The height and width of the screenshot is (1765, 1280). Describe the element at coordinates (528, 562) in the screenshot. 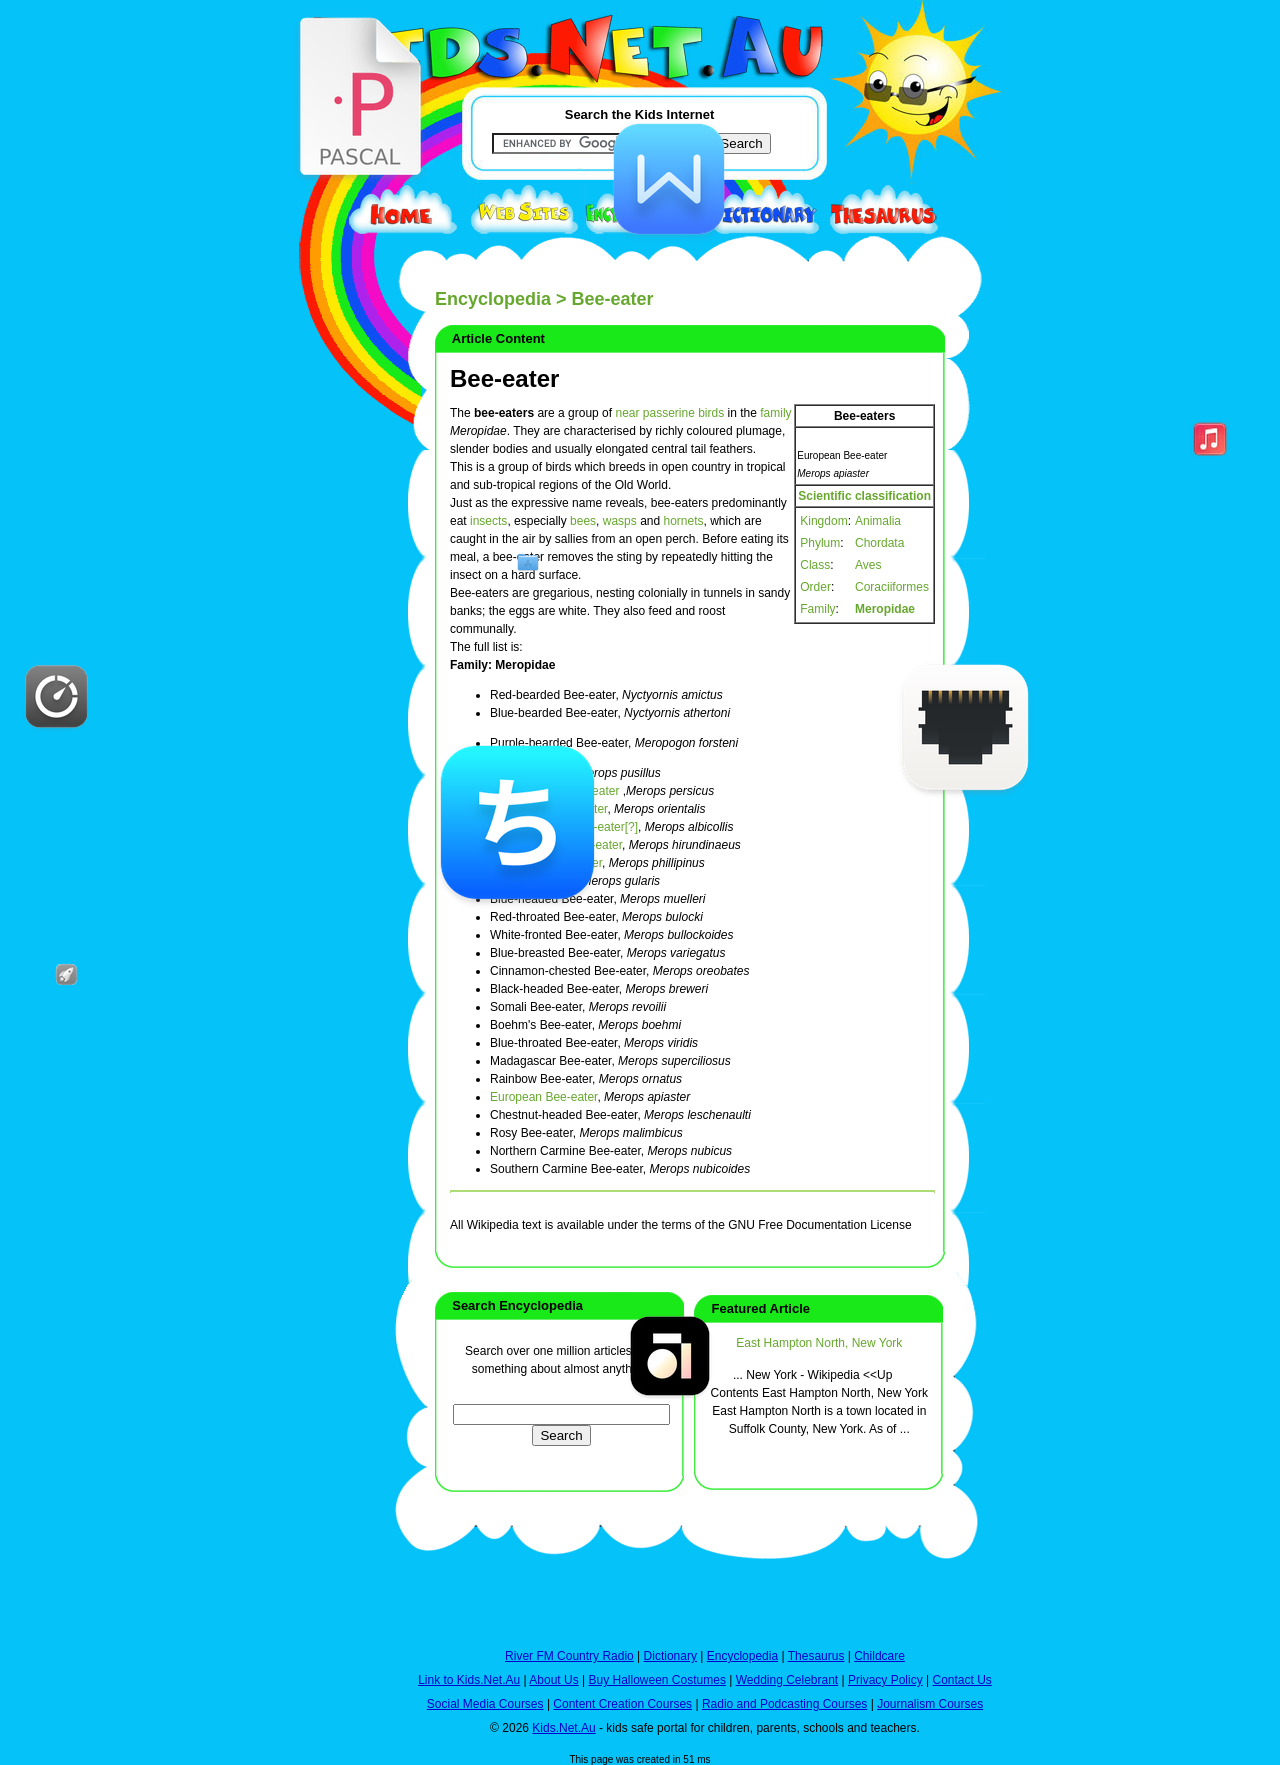

I see `open the applications folder` at that location.